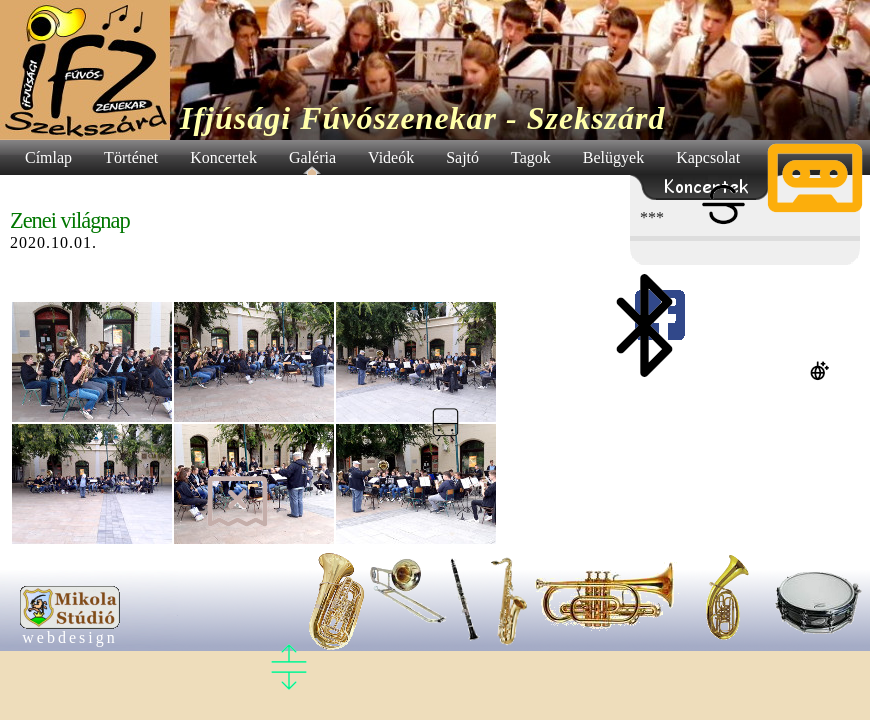  Describe the element at coordinates (815, 178) in the screenshot. I see `access audio recordings or voice memos` at that location.